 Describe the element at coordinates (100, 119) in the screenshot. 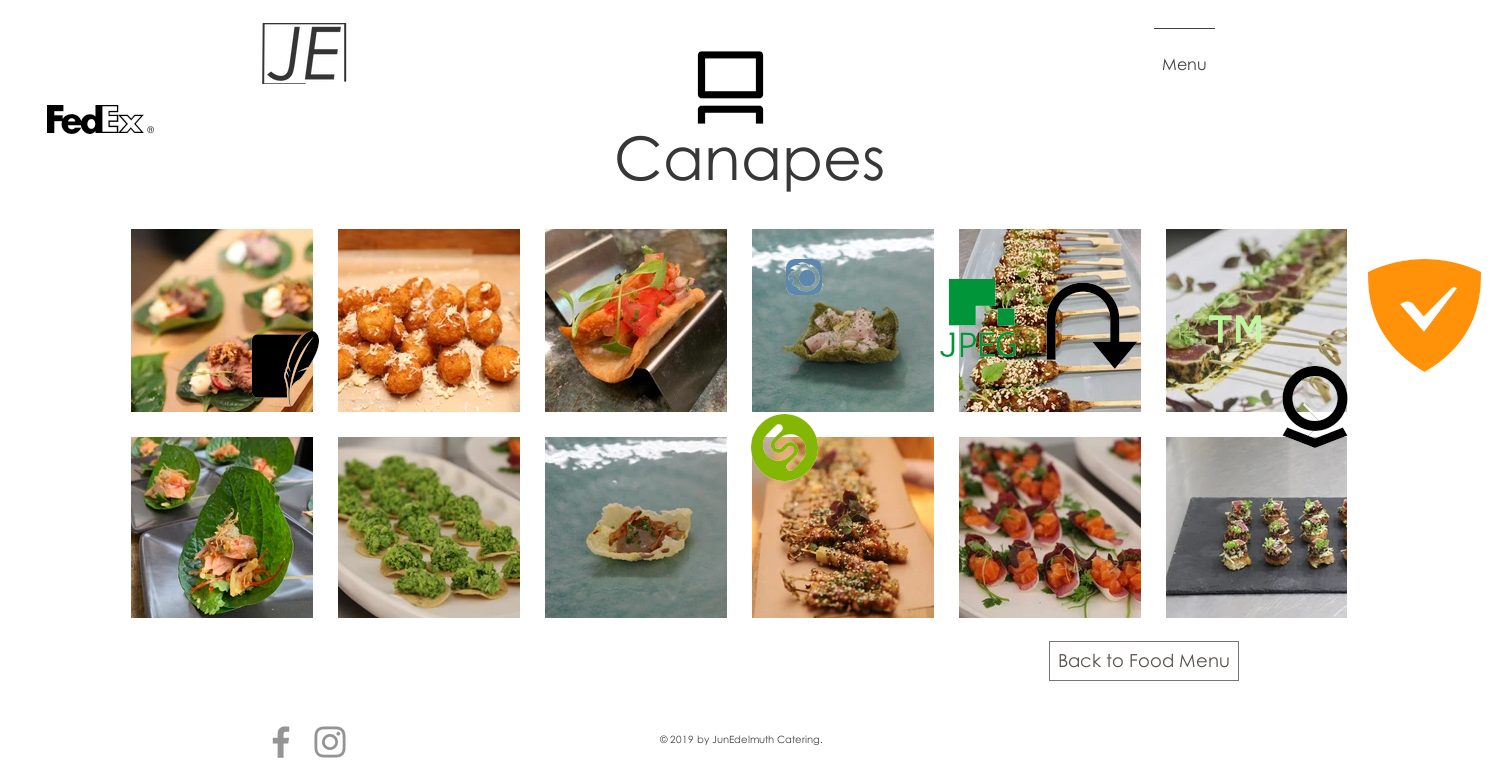

I see `open the FedEx shipping app` at that location.